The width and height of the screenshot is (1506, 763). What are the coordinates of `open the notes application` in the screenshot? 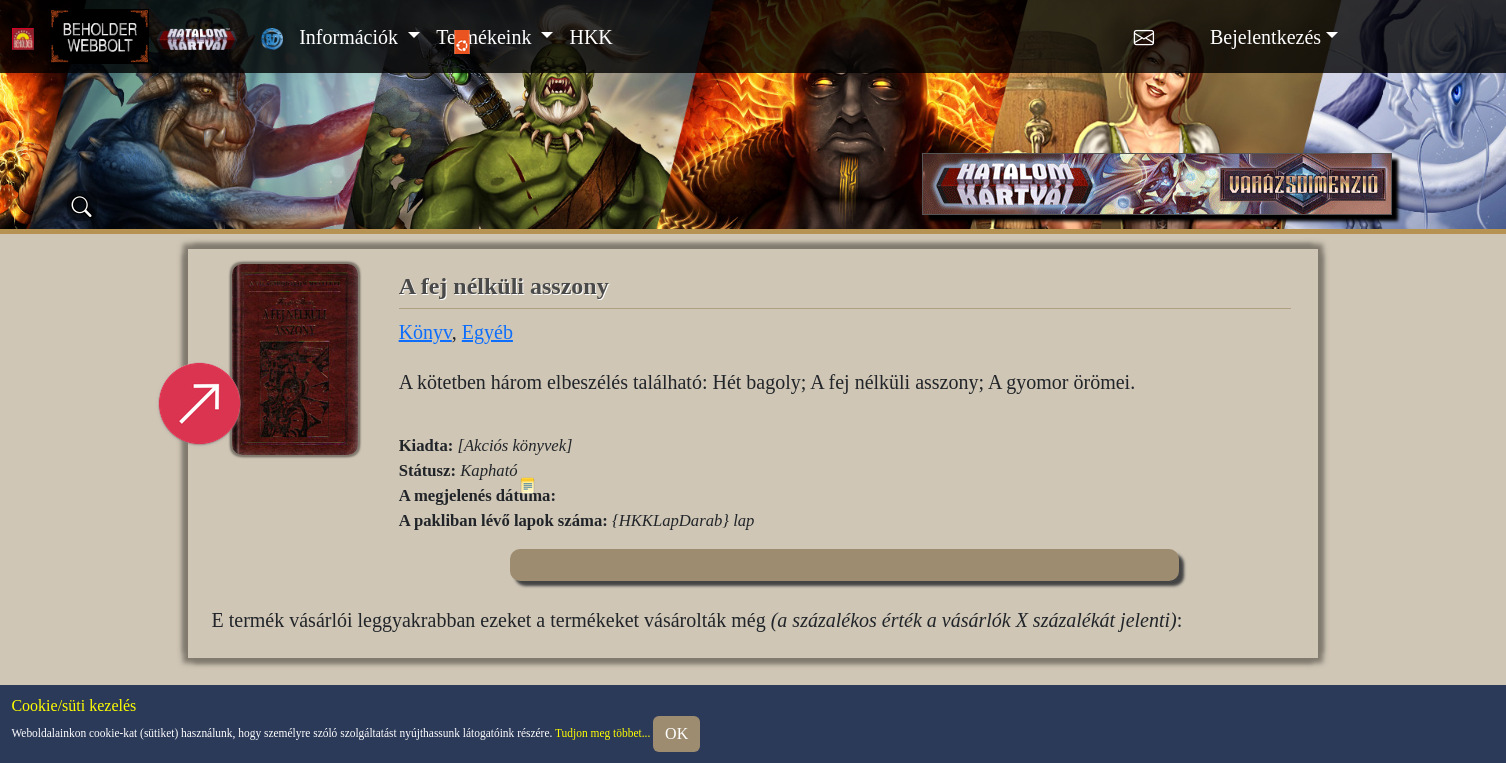 It's located at (527, 485).